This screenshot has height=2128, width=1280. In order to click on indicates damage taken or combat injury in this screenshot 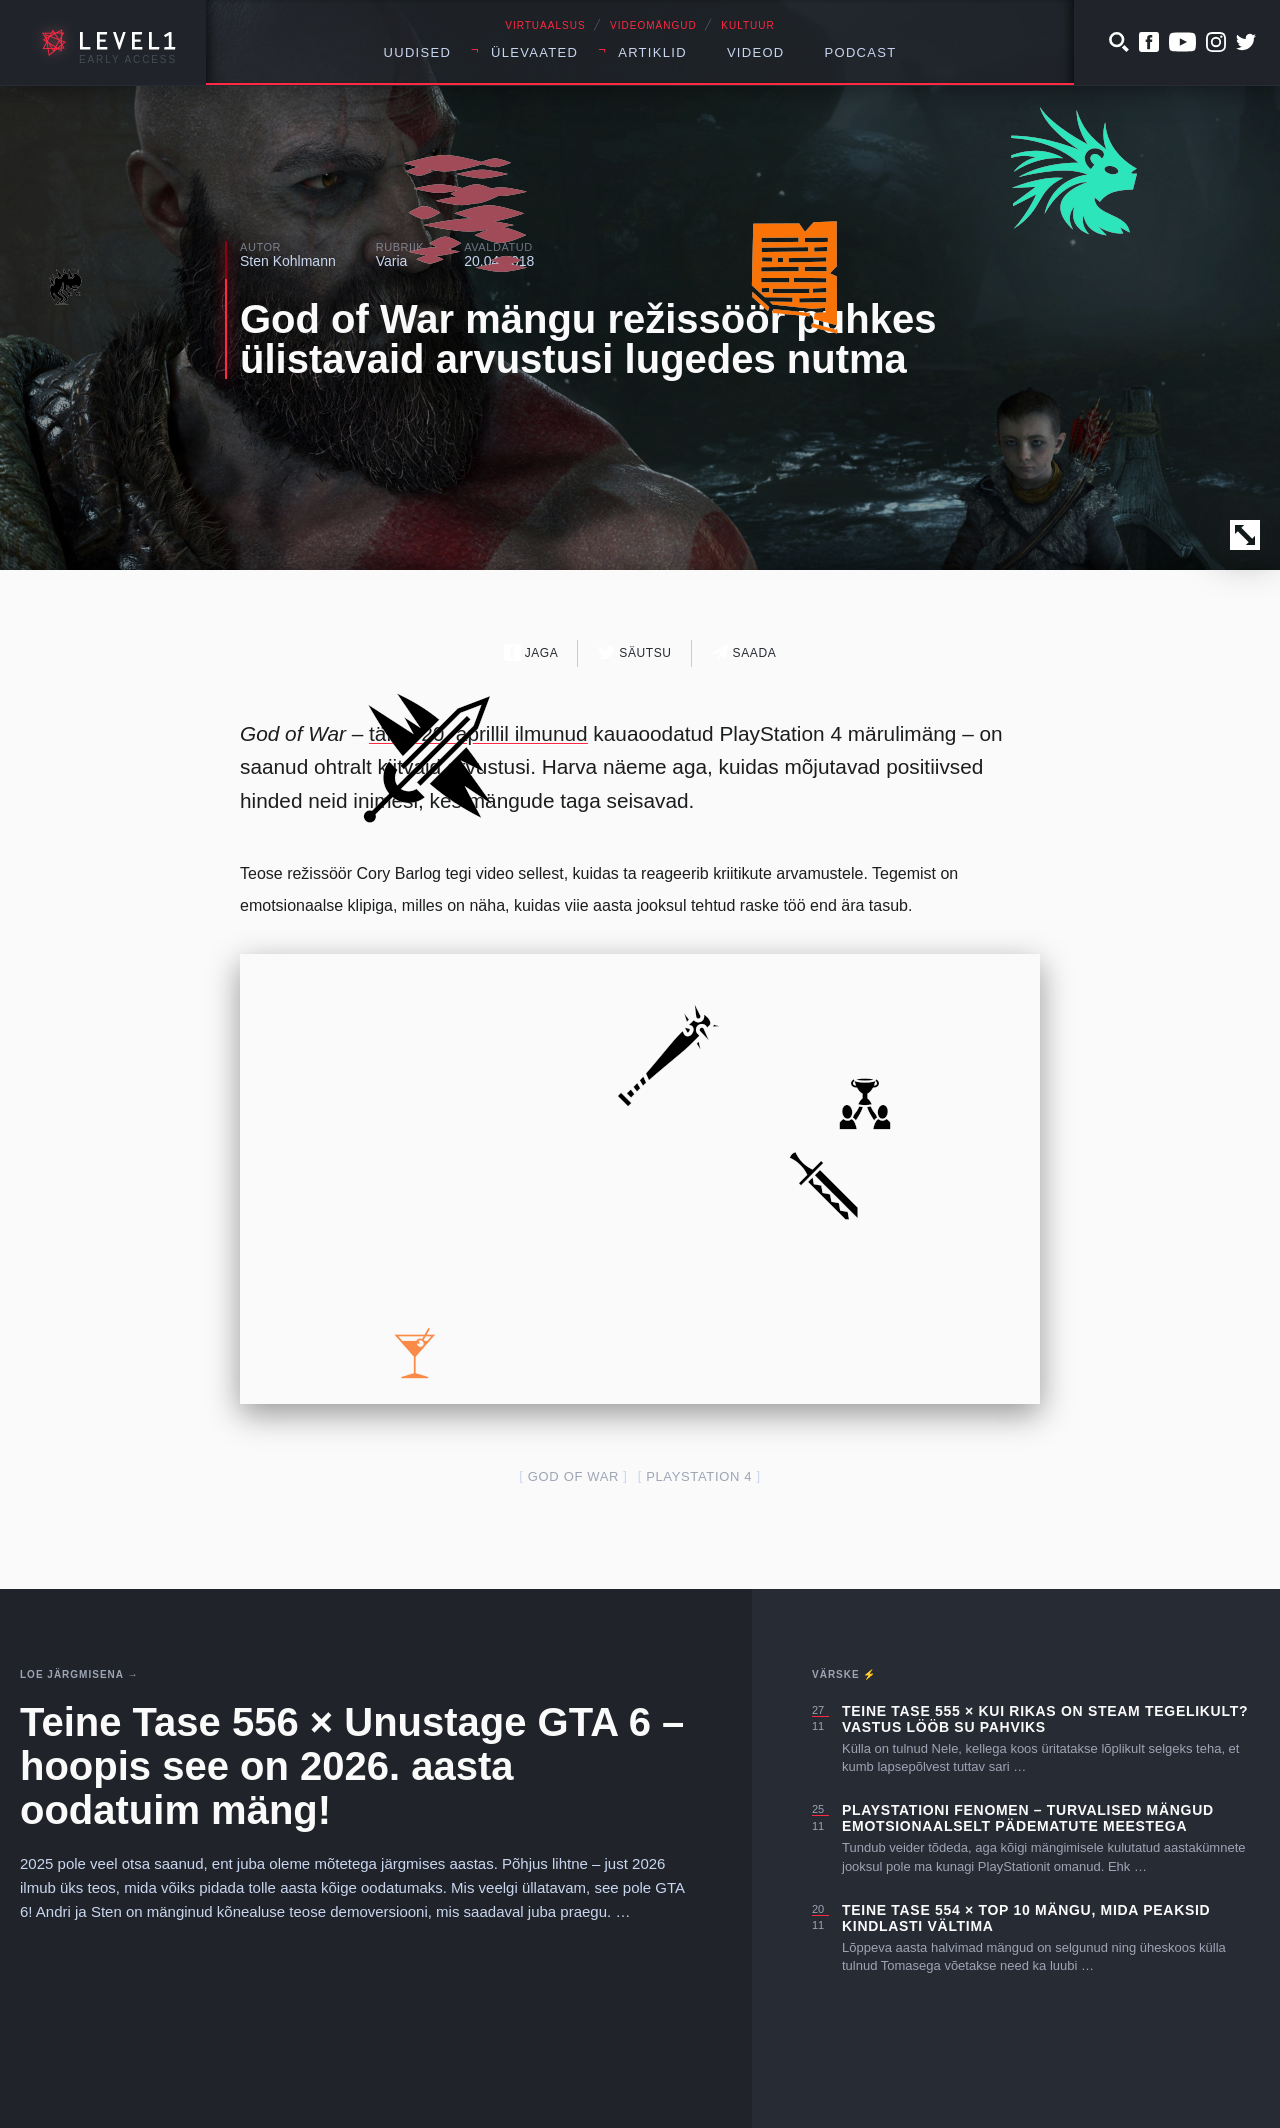, I will do `click(426, 760)`.